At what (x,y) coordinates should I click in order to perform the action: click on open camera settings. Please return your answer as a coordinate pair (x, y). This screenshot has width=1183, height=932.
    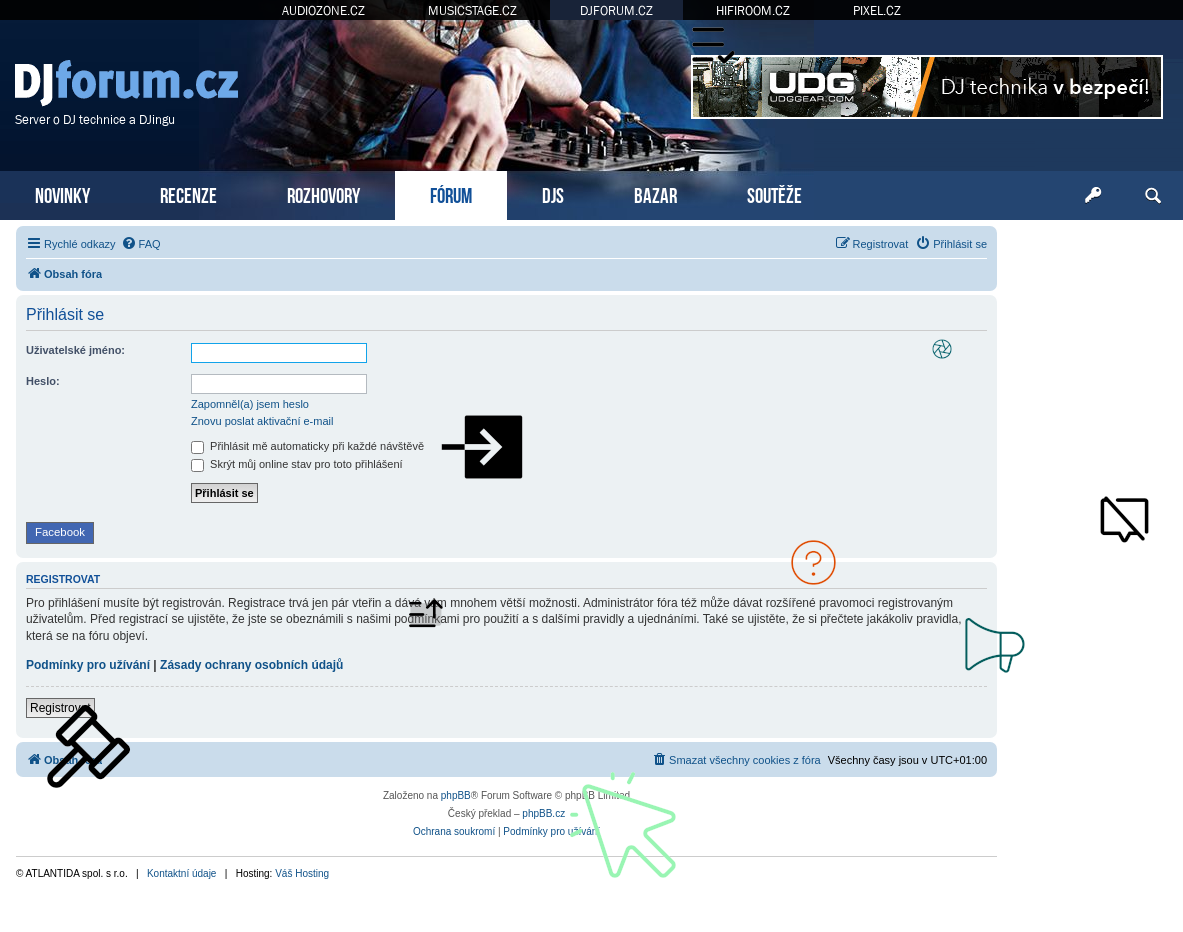
    Looking at the image, I should click on (942, 349).